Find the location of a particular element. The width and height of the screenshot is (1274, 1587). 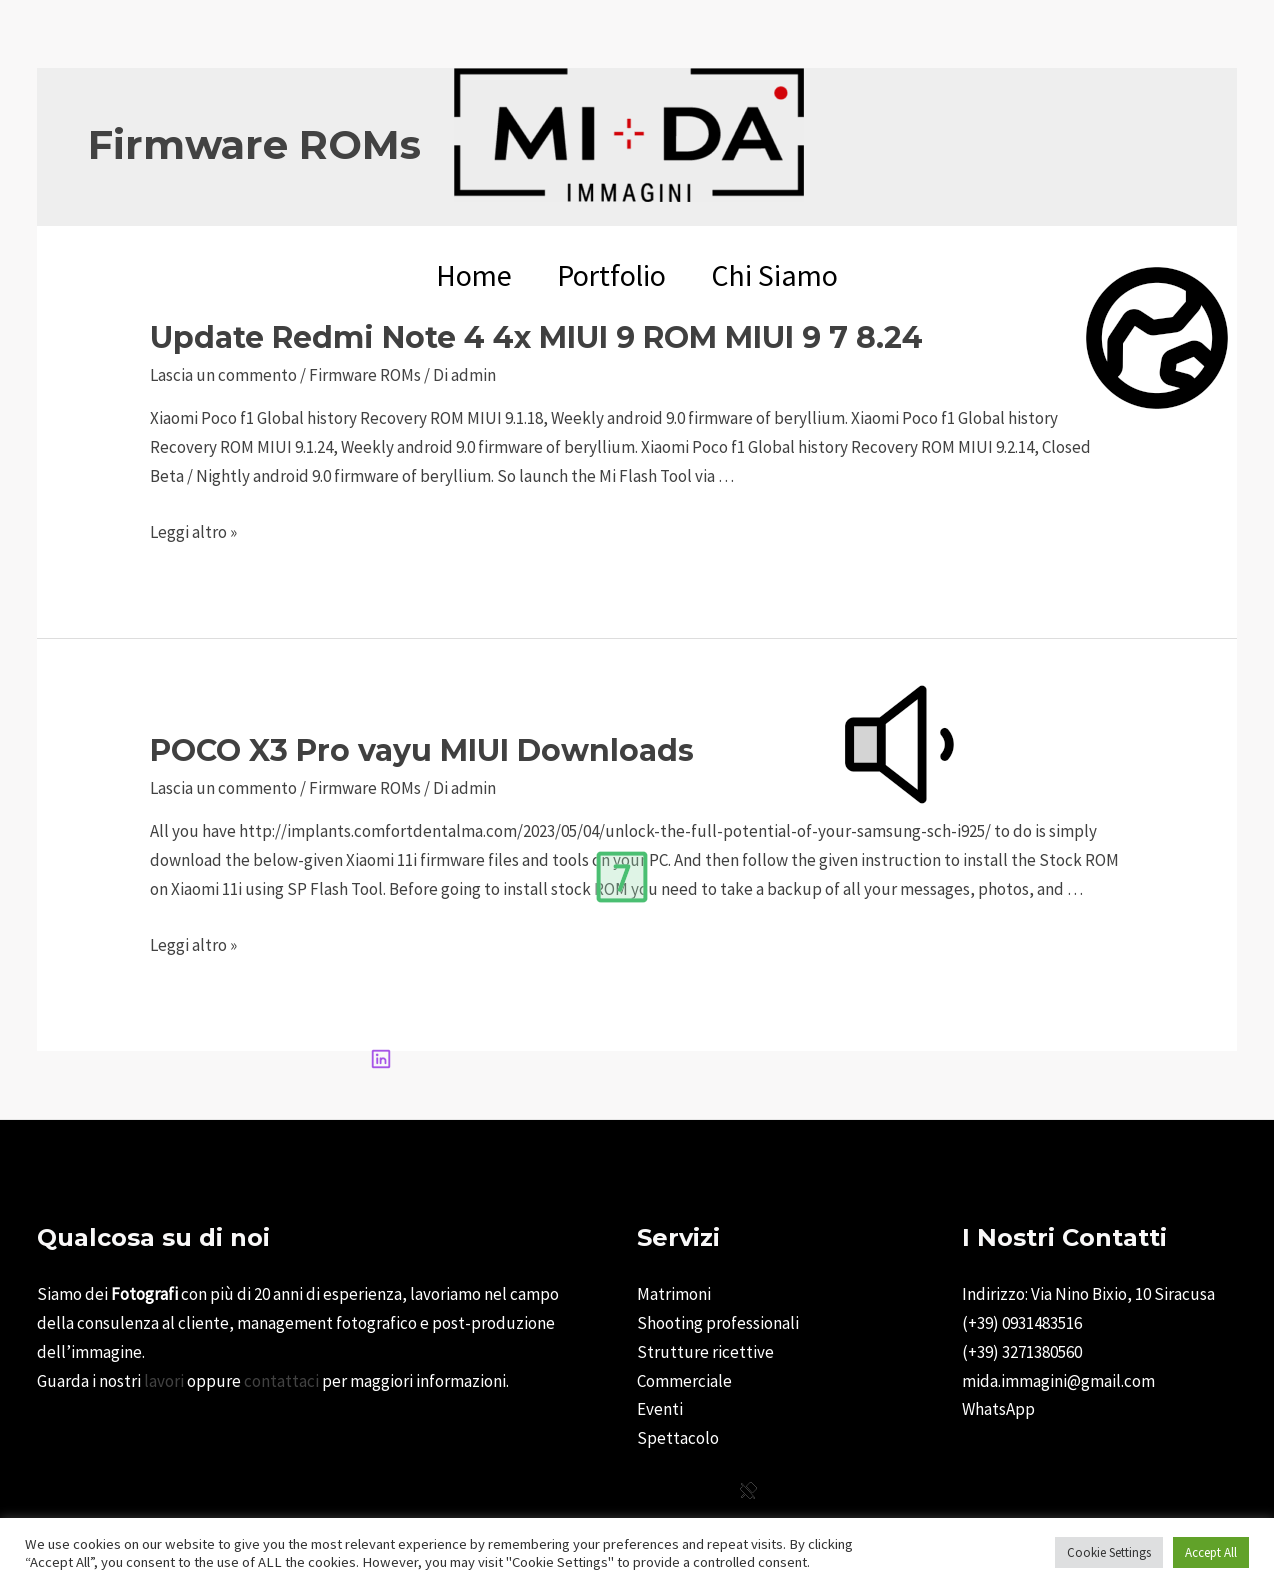

switch to international or global settings is located at coordinates (1157, 338).